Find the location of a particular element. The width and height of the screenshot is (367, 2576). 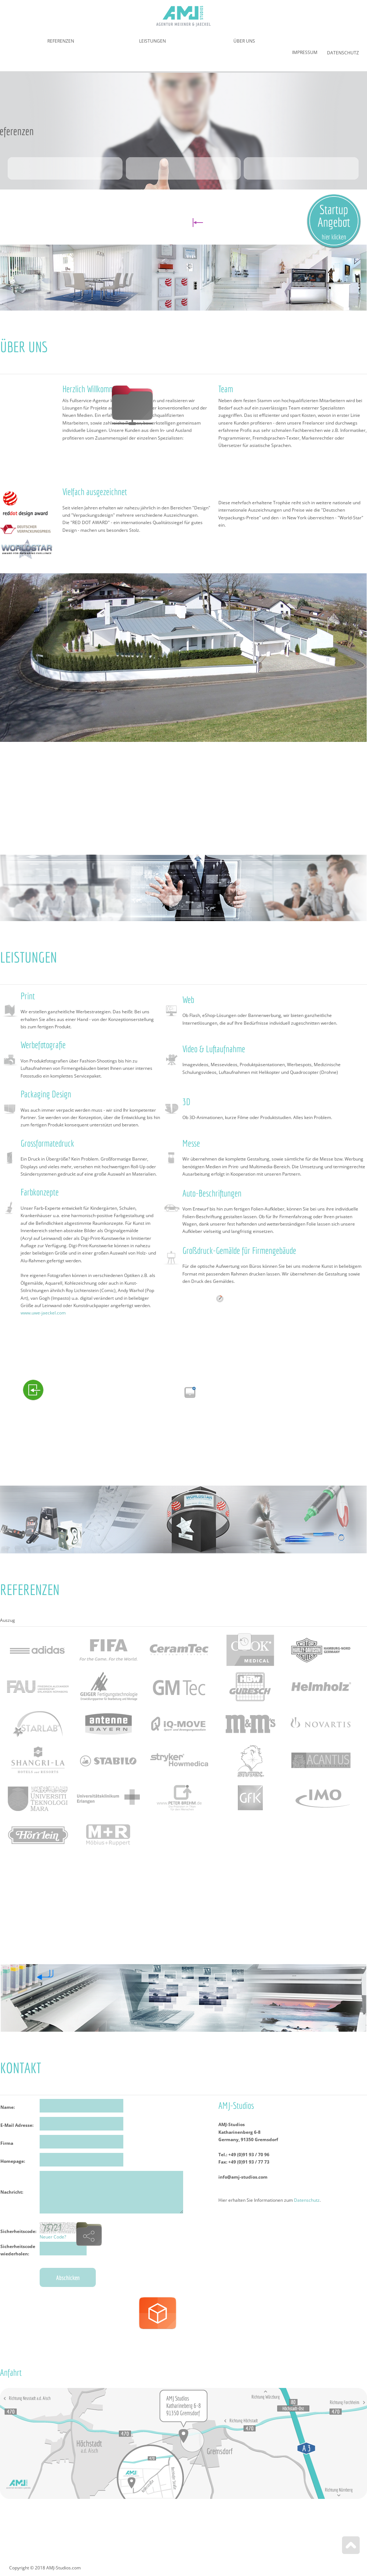

a file backup or version history document is located at coordinates (244, 1642).